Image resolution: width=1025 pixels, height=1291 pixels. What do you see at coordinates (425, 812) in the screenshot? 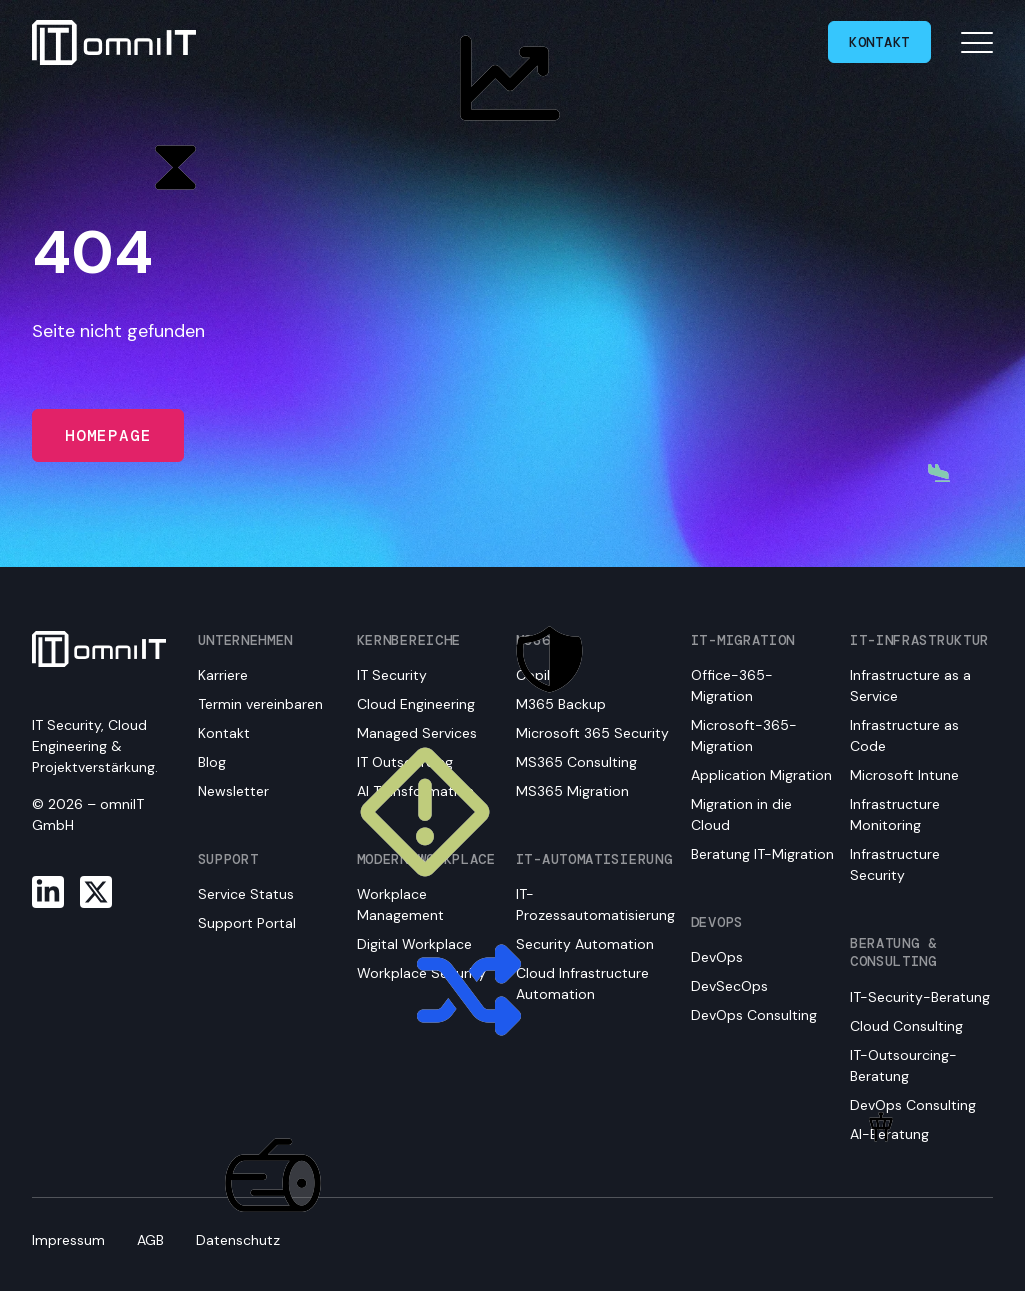
I see `indicates a warning or alert requiring attention` at bounding box center [425, 812].